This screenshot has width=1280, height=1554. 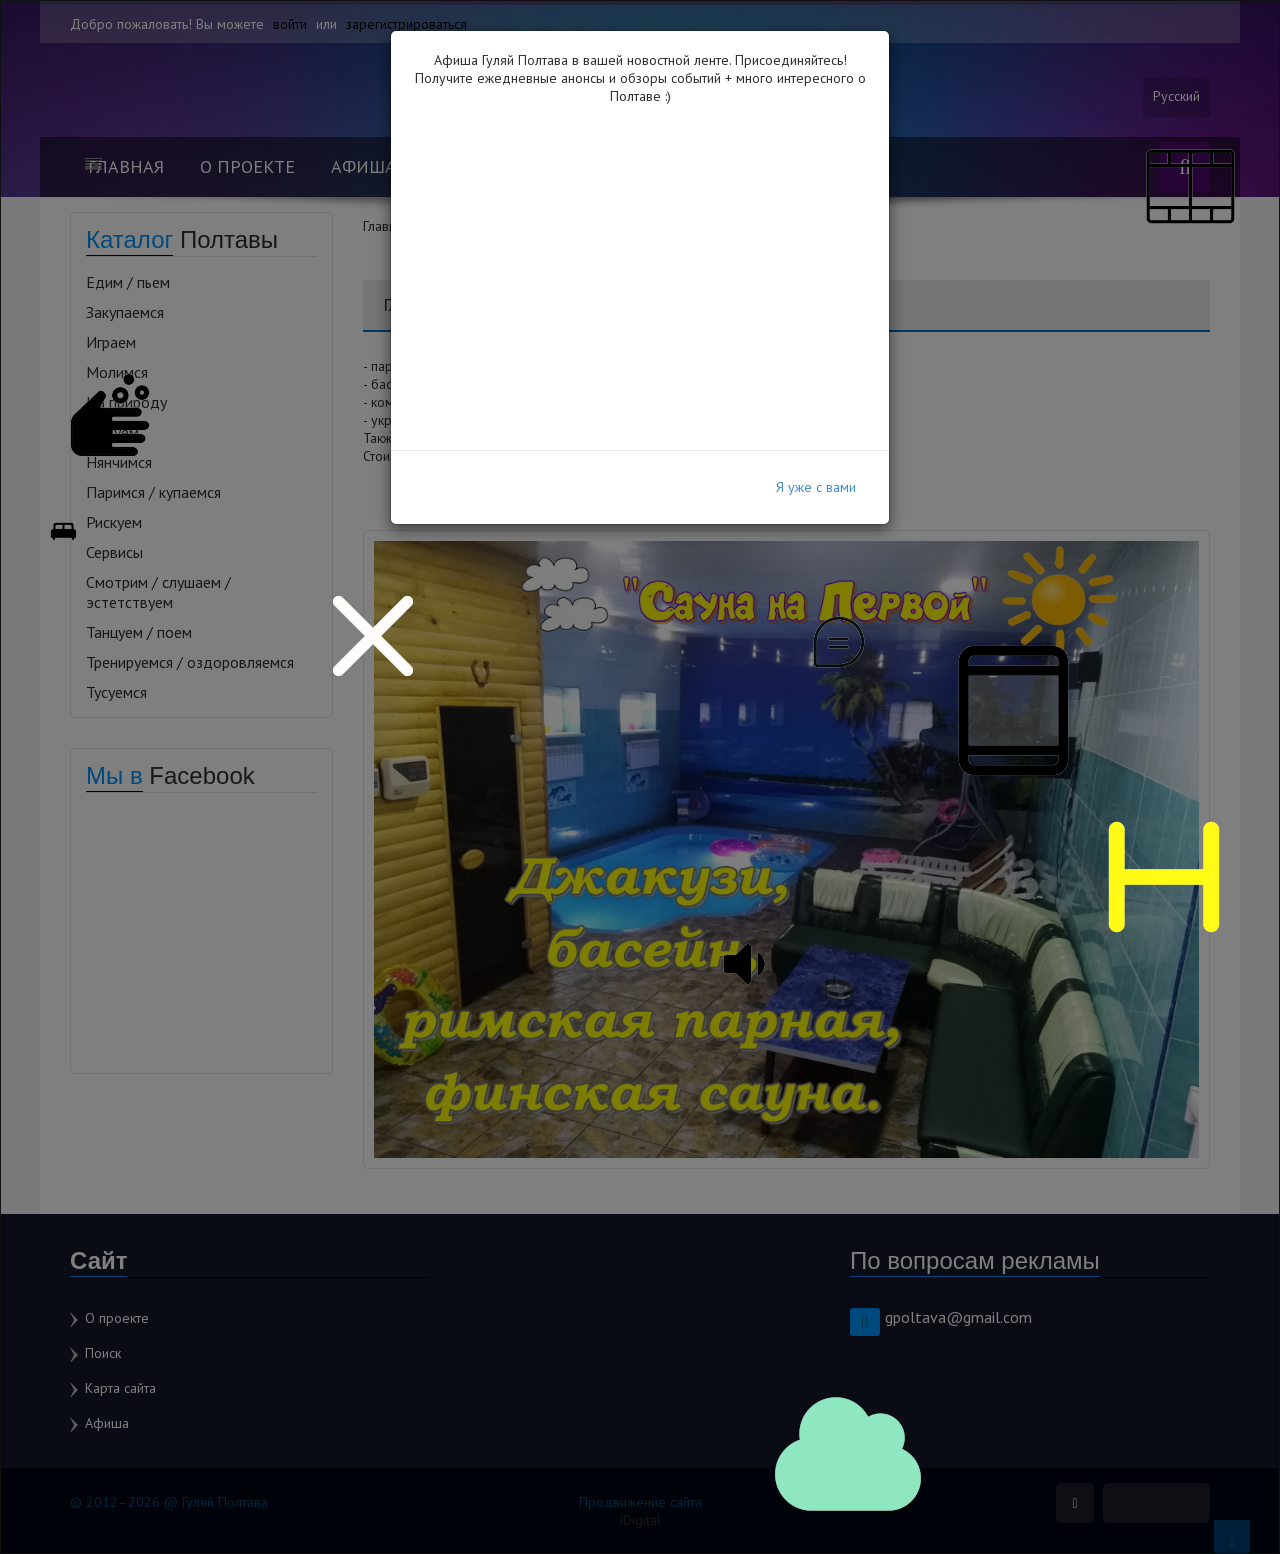 What do you see at coordinates (93, 164) in the screenshot?
I see `apply a gradient effect to selected element` at bounding box center [93, 164].